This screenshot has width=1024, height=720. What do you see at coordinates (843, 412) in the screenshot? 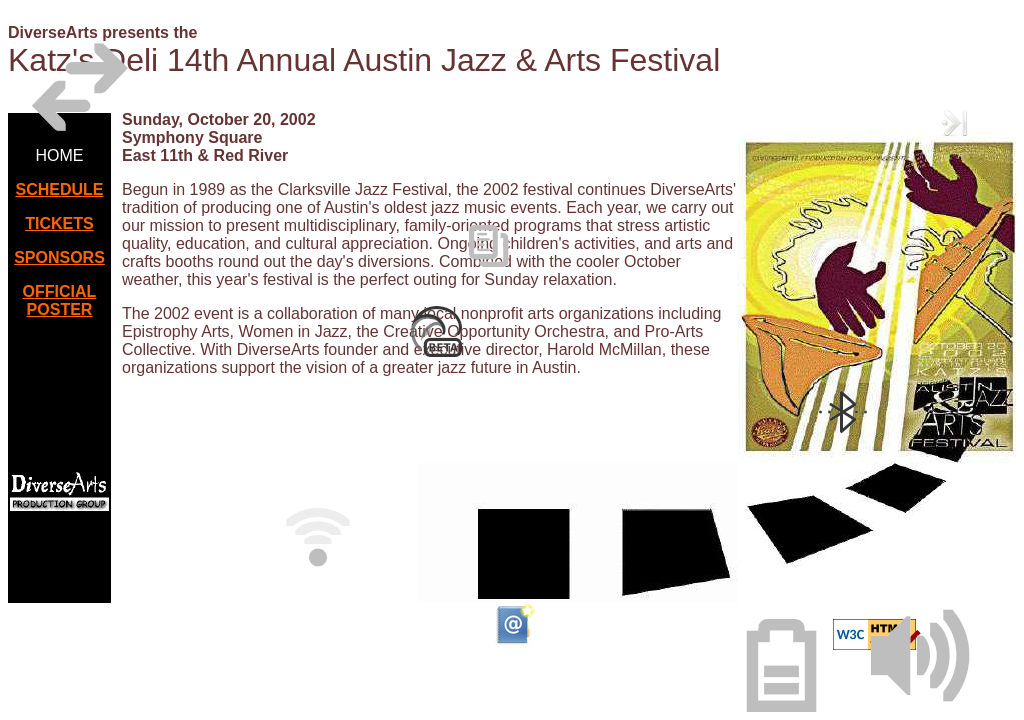
I see `bluetooth is enabled and active` at bounding box center [843, 412].